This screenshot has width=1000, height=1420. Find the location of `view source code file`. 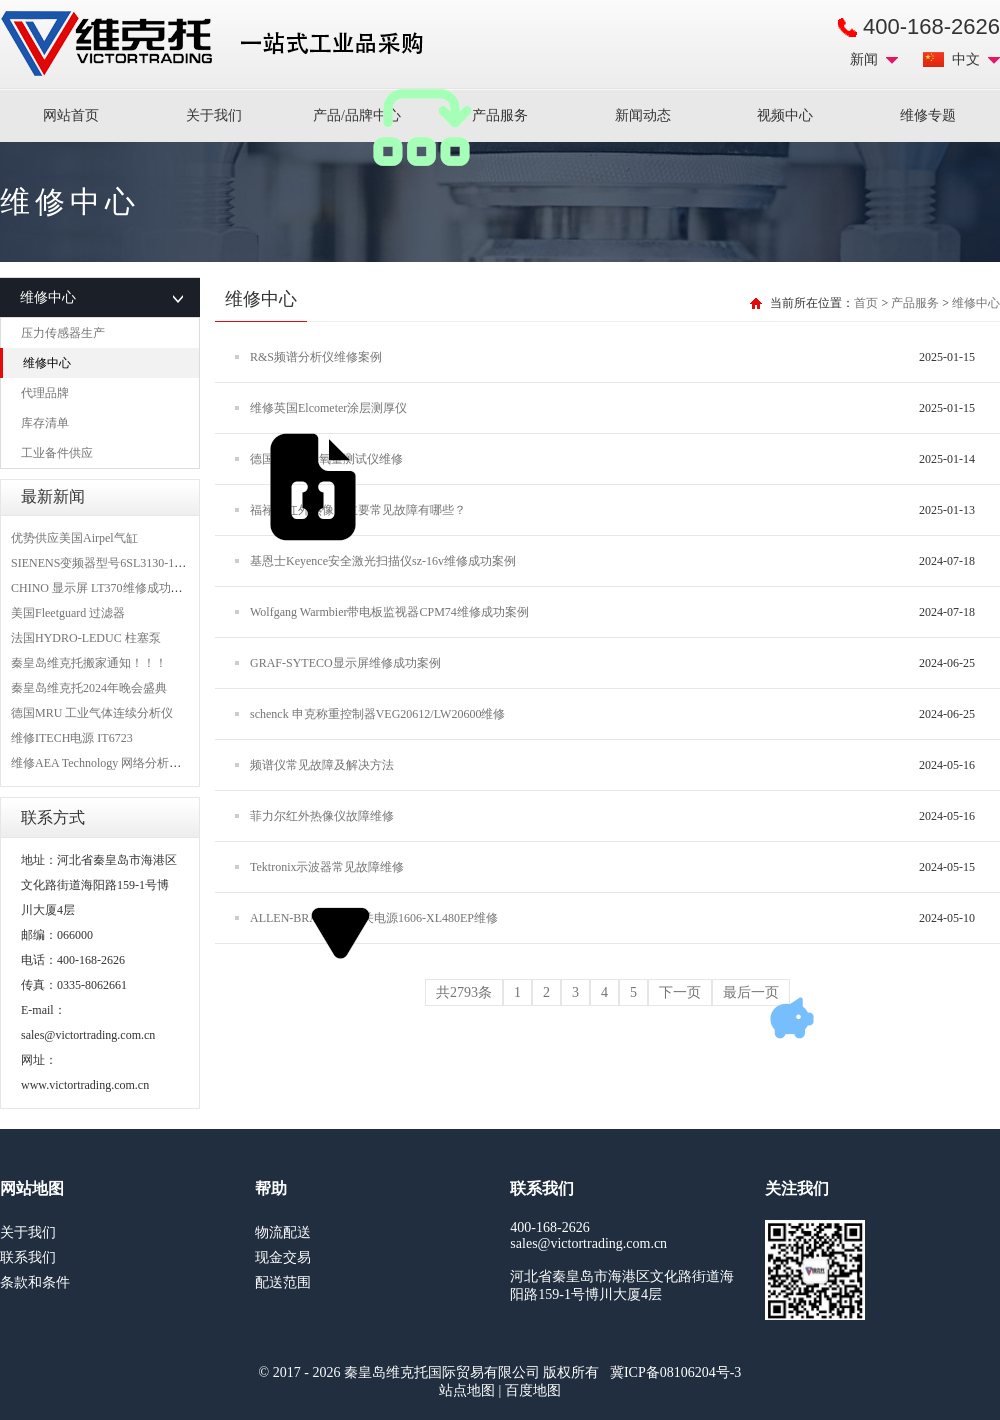

view source code file is located at coordinates (313, 487).